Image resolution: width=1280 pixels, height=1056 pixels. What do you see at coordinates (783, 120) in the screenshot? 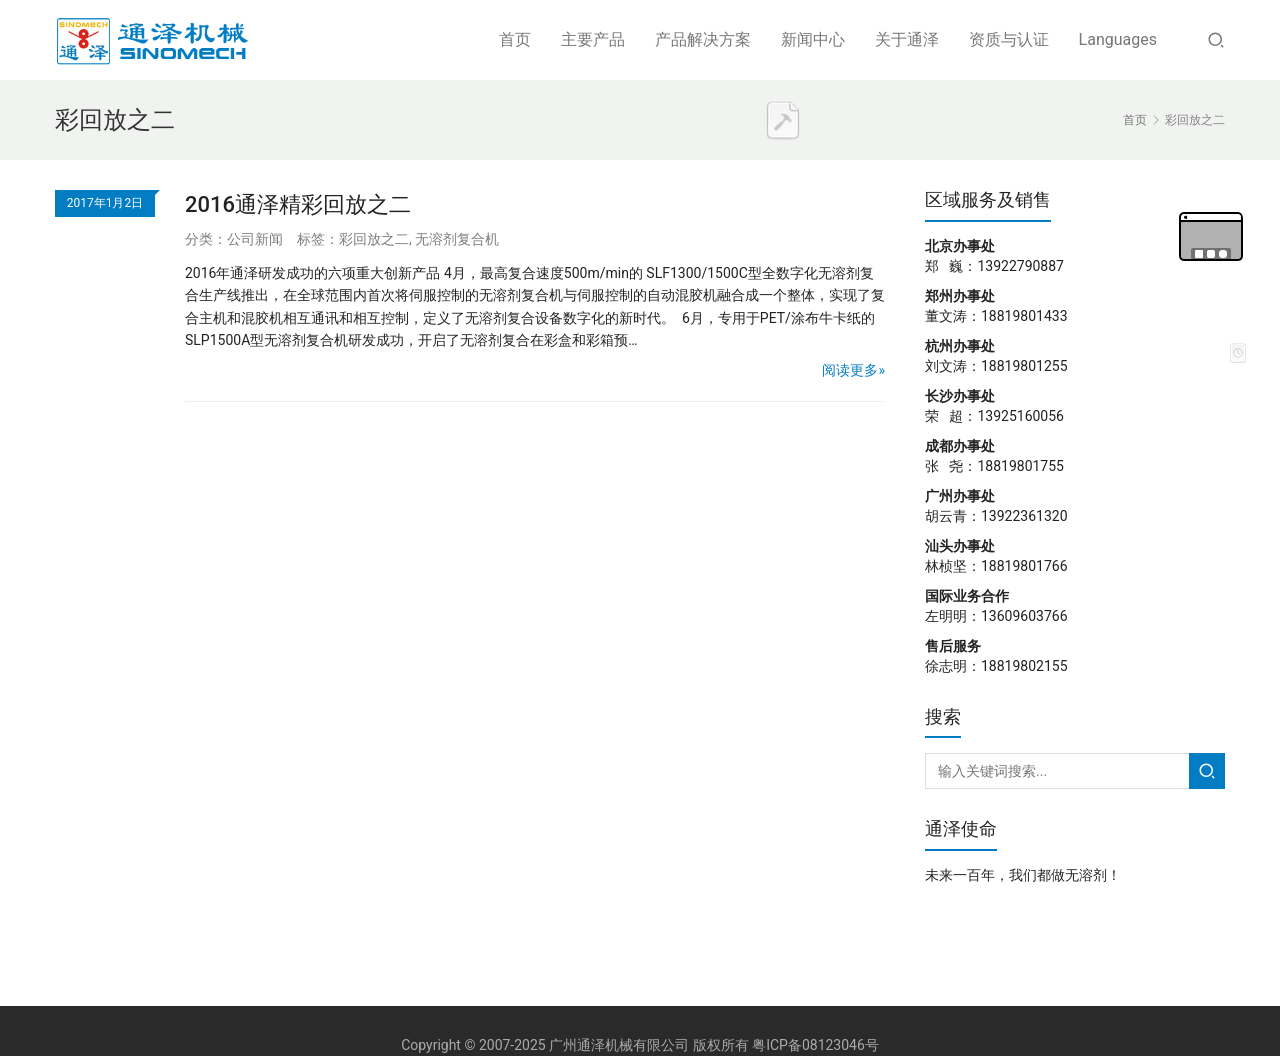
I see `a makefile or build configuration file` at bounding box center [783, 120].